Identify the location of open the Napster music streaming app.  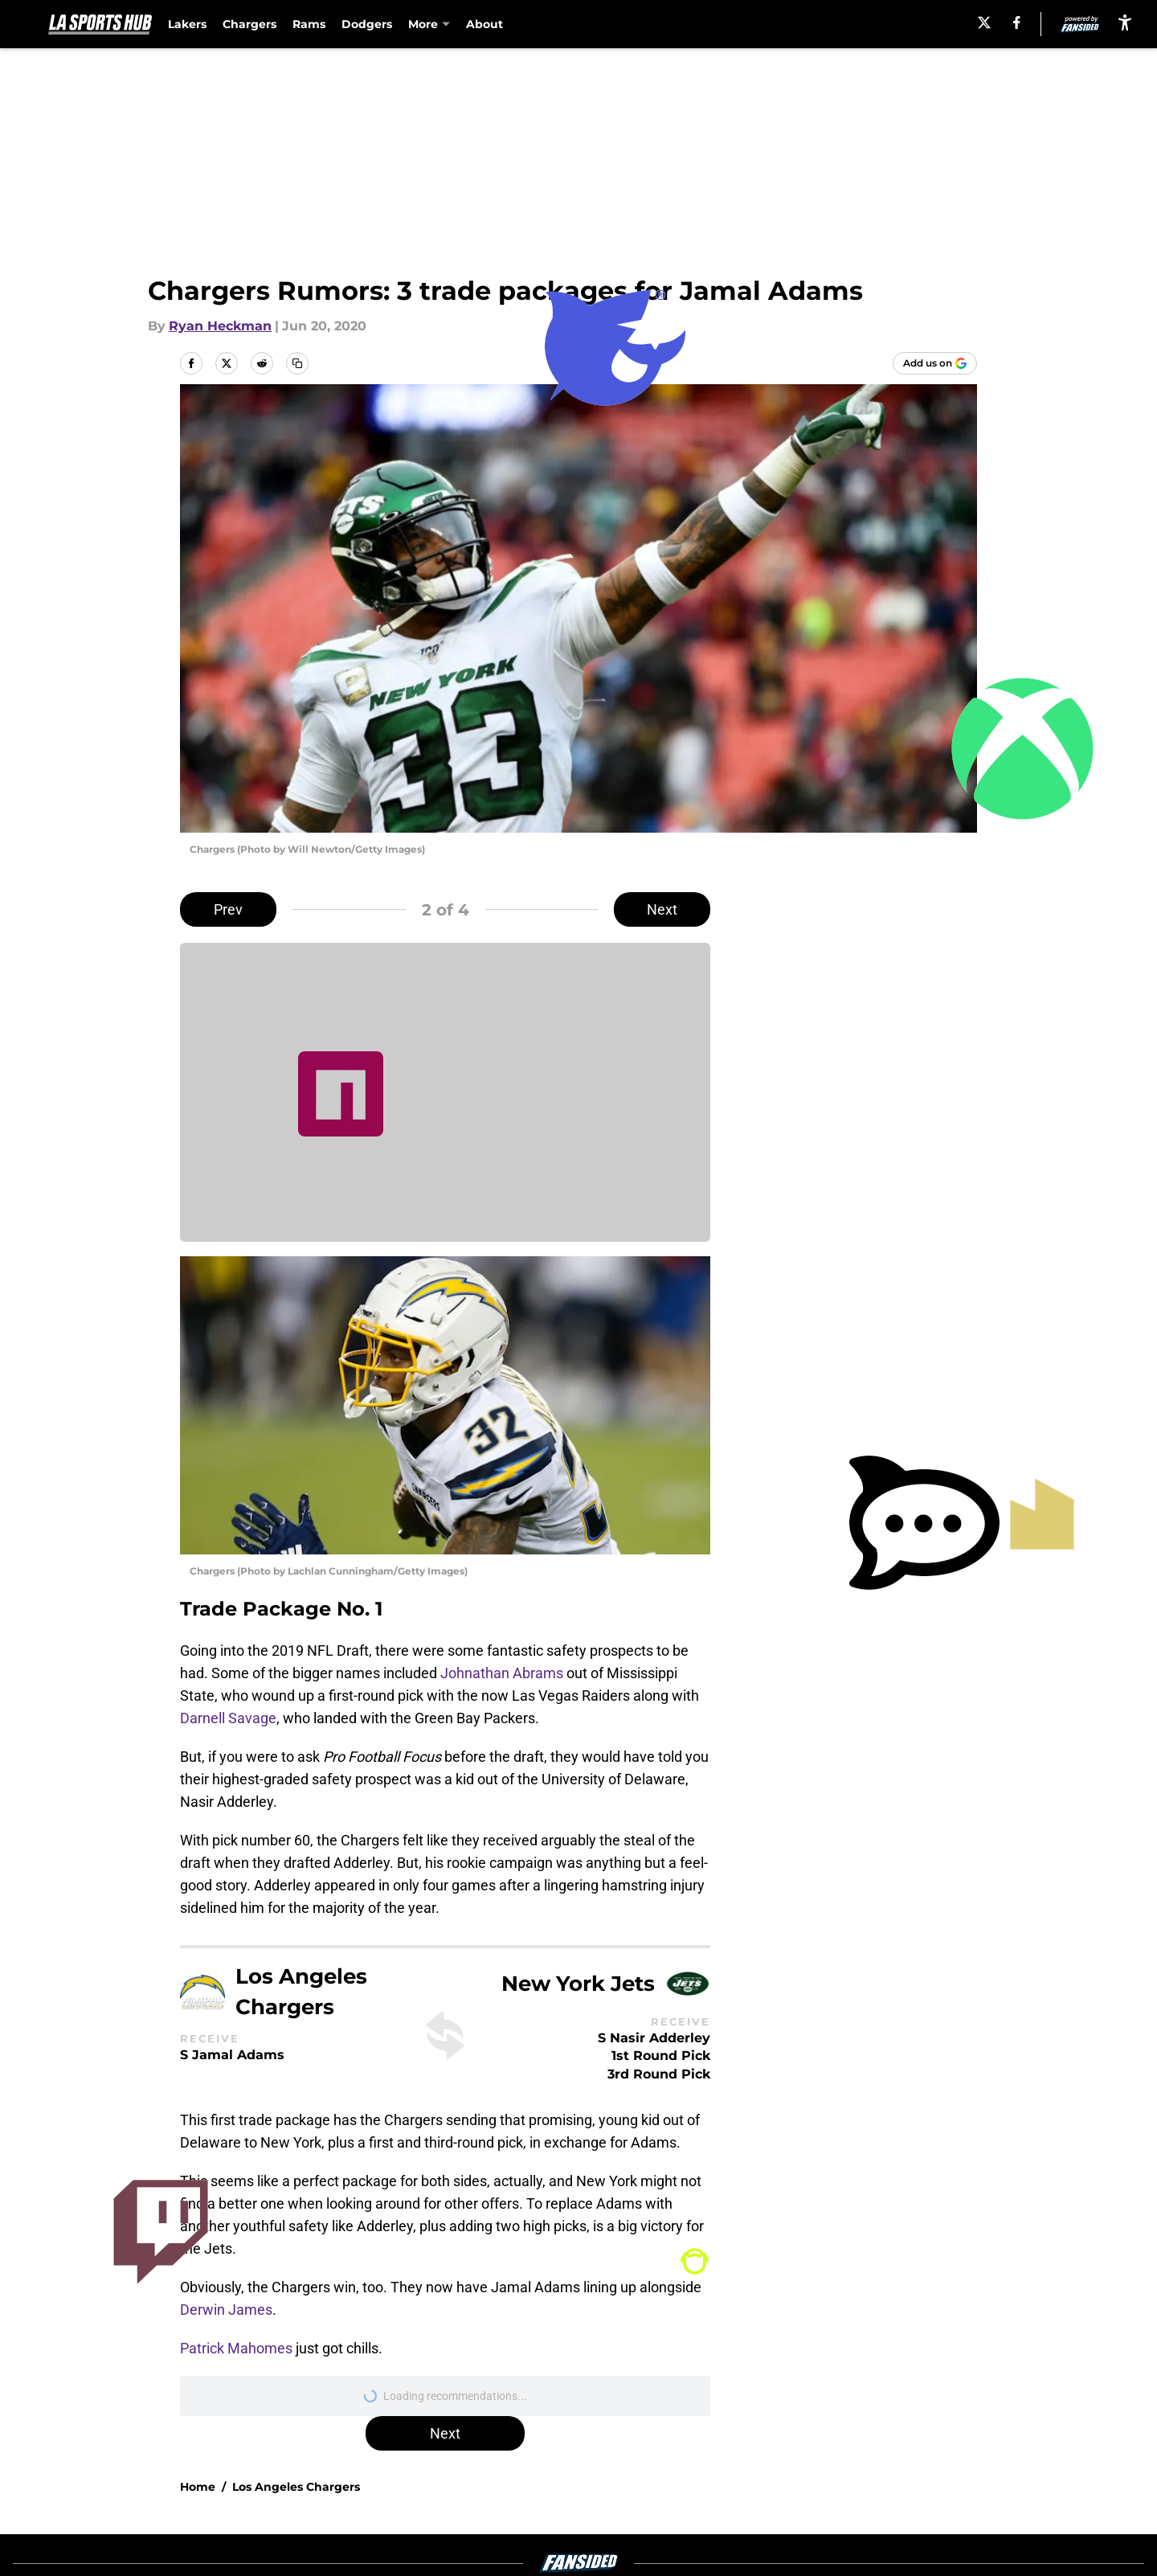
(694, 2261).